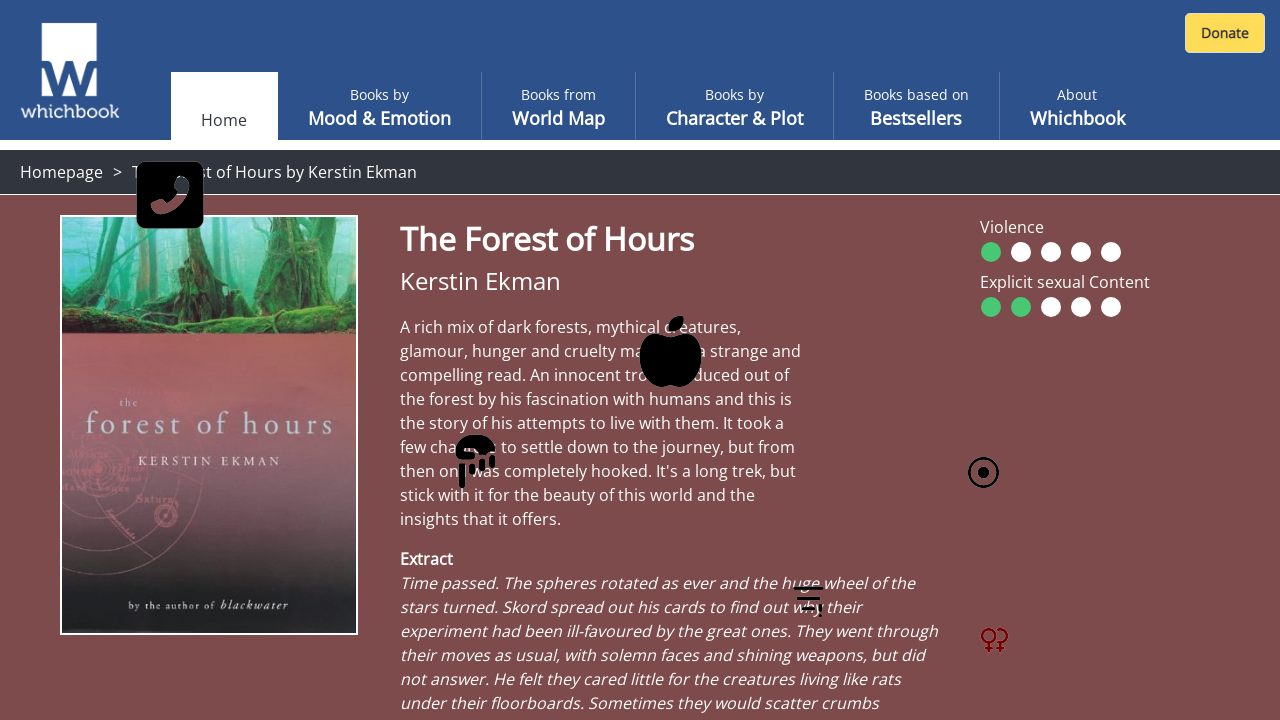 The image size is (1280, 720). What do you see at coordinates (475, 461) in the screenshot?
I see `scroll down or view content below` at bounding box center [475, 461].